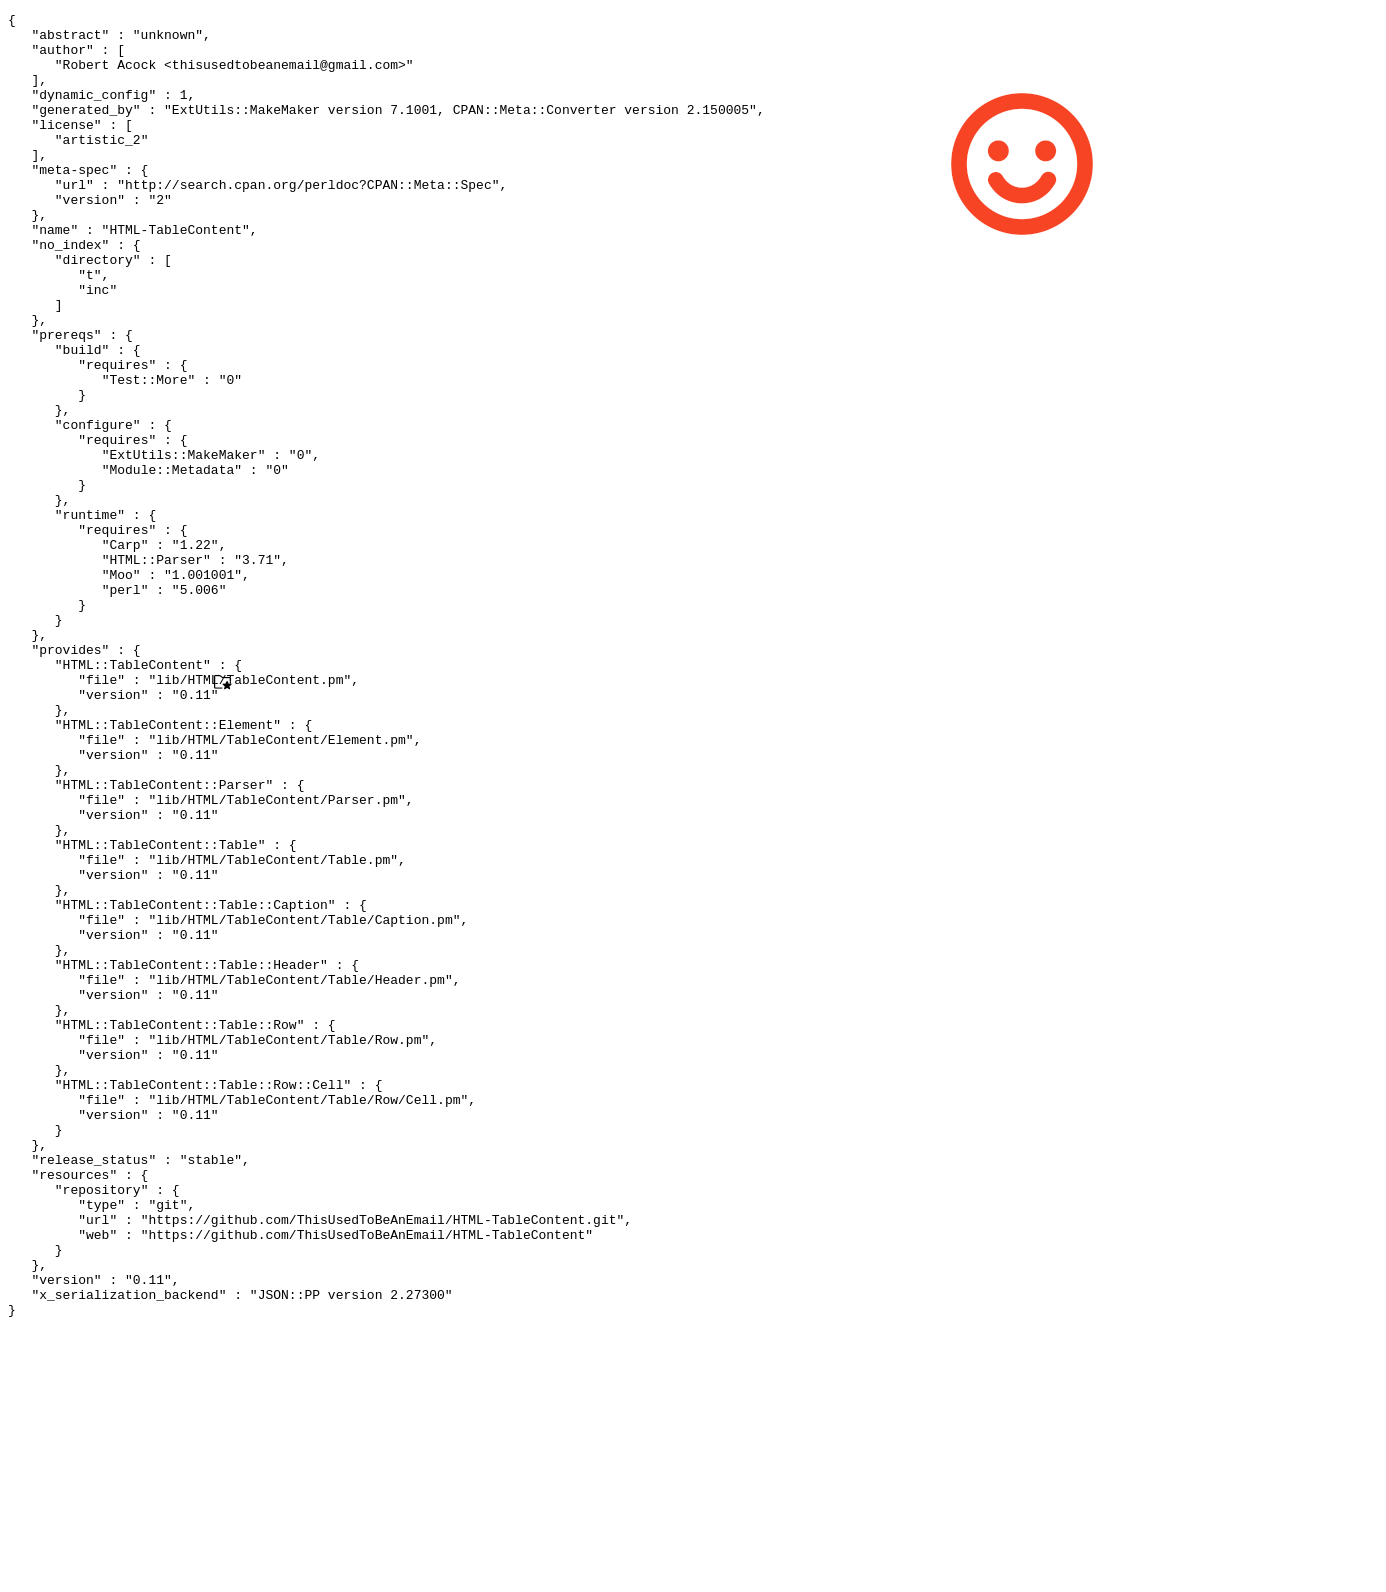 The height and width of the screenshot is (1592, 1386). Describe the element at coordinates (1022, 164) in the screenshot. I see `add an emoji or reaction` at that location.